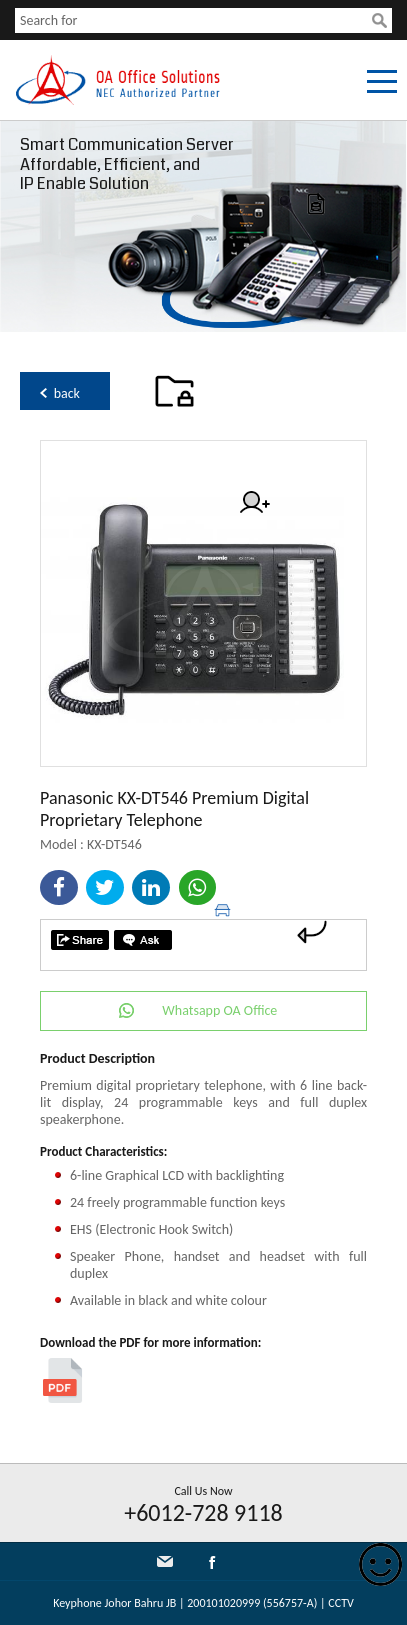 The height and width of the screenshot is (1625, 407). What do you see at coordinates (312, 932) in the screenshot?
I see `reply to a message or comment` at bounding box center [312, 932].